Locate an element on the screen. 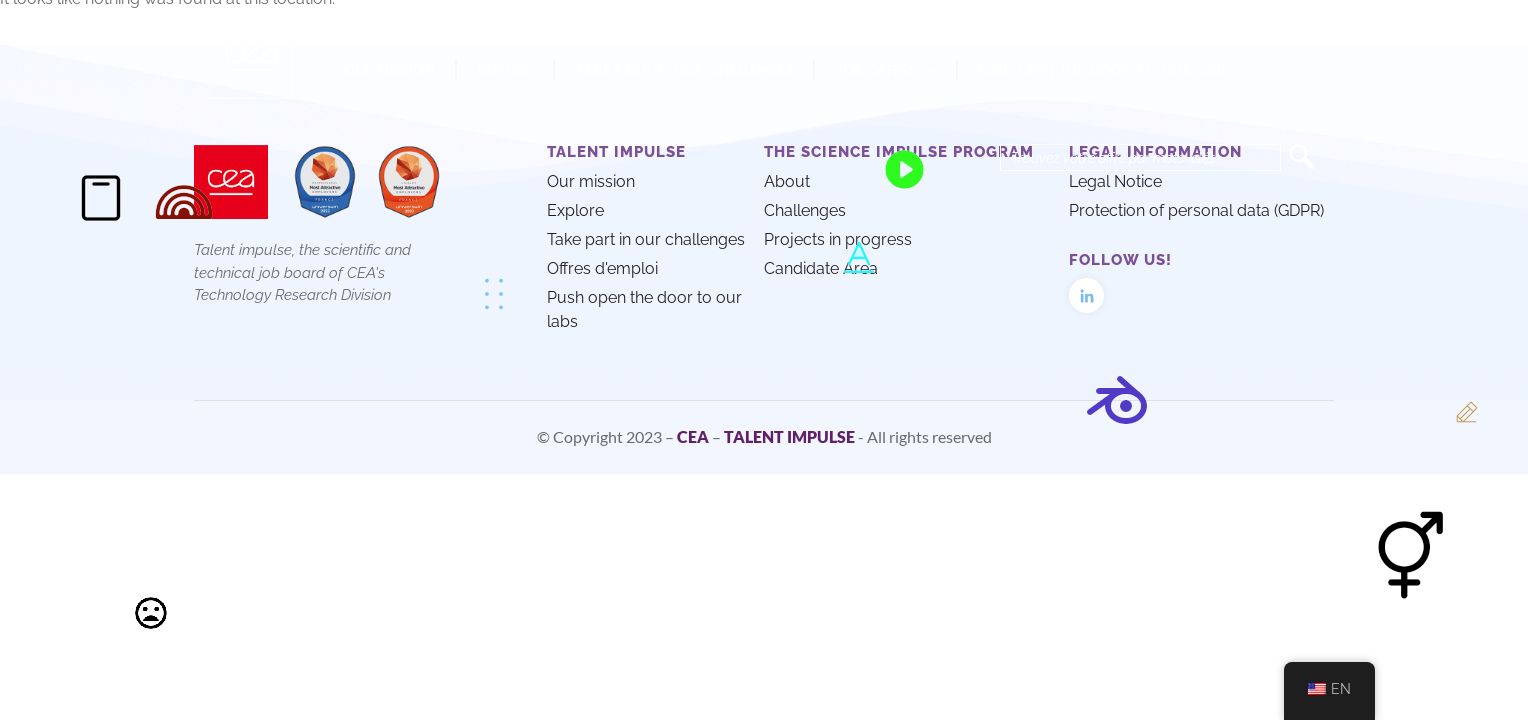 This screenshot has width=1528, height=720. apply underline formatting to text is located at coordinates (859, 258).